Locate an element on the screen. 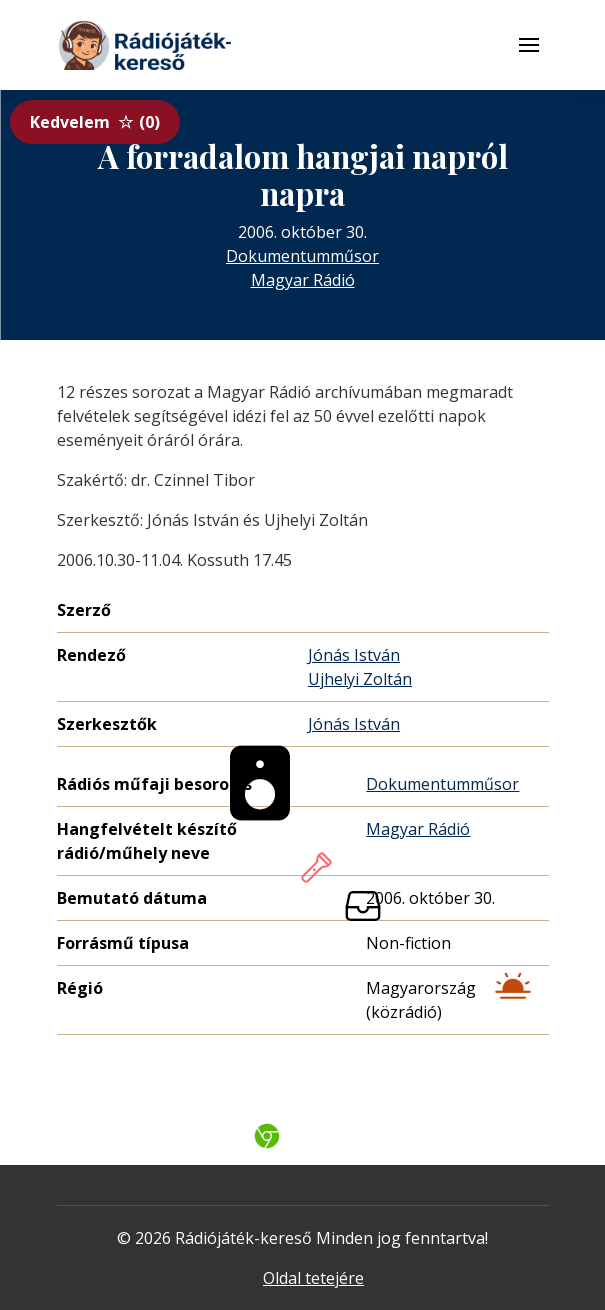  adjust speaker or audio output settings is located at coordinates (260, 783).